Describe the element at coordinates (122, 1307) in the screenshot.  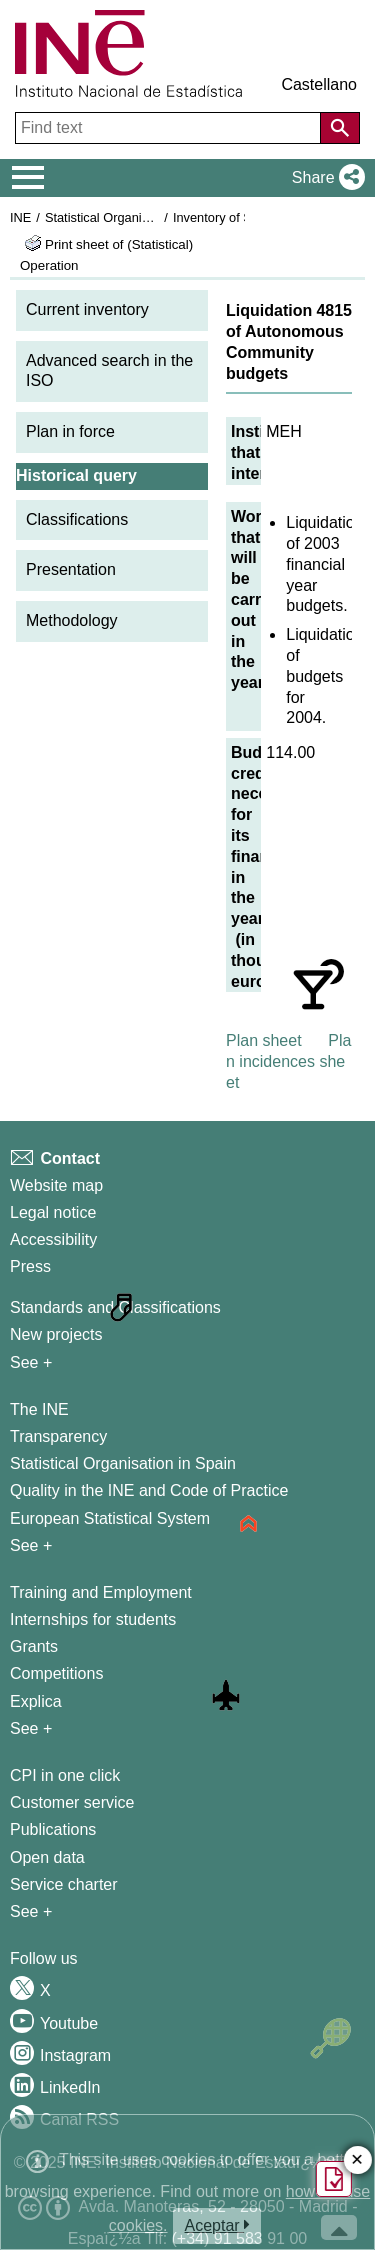
I see `browse clothing or apparel items` at that location.